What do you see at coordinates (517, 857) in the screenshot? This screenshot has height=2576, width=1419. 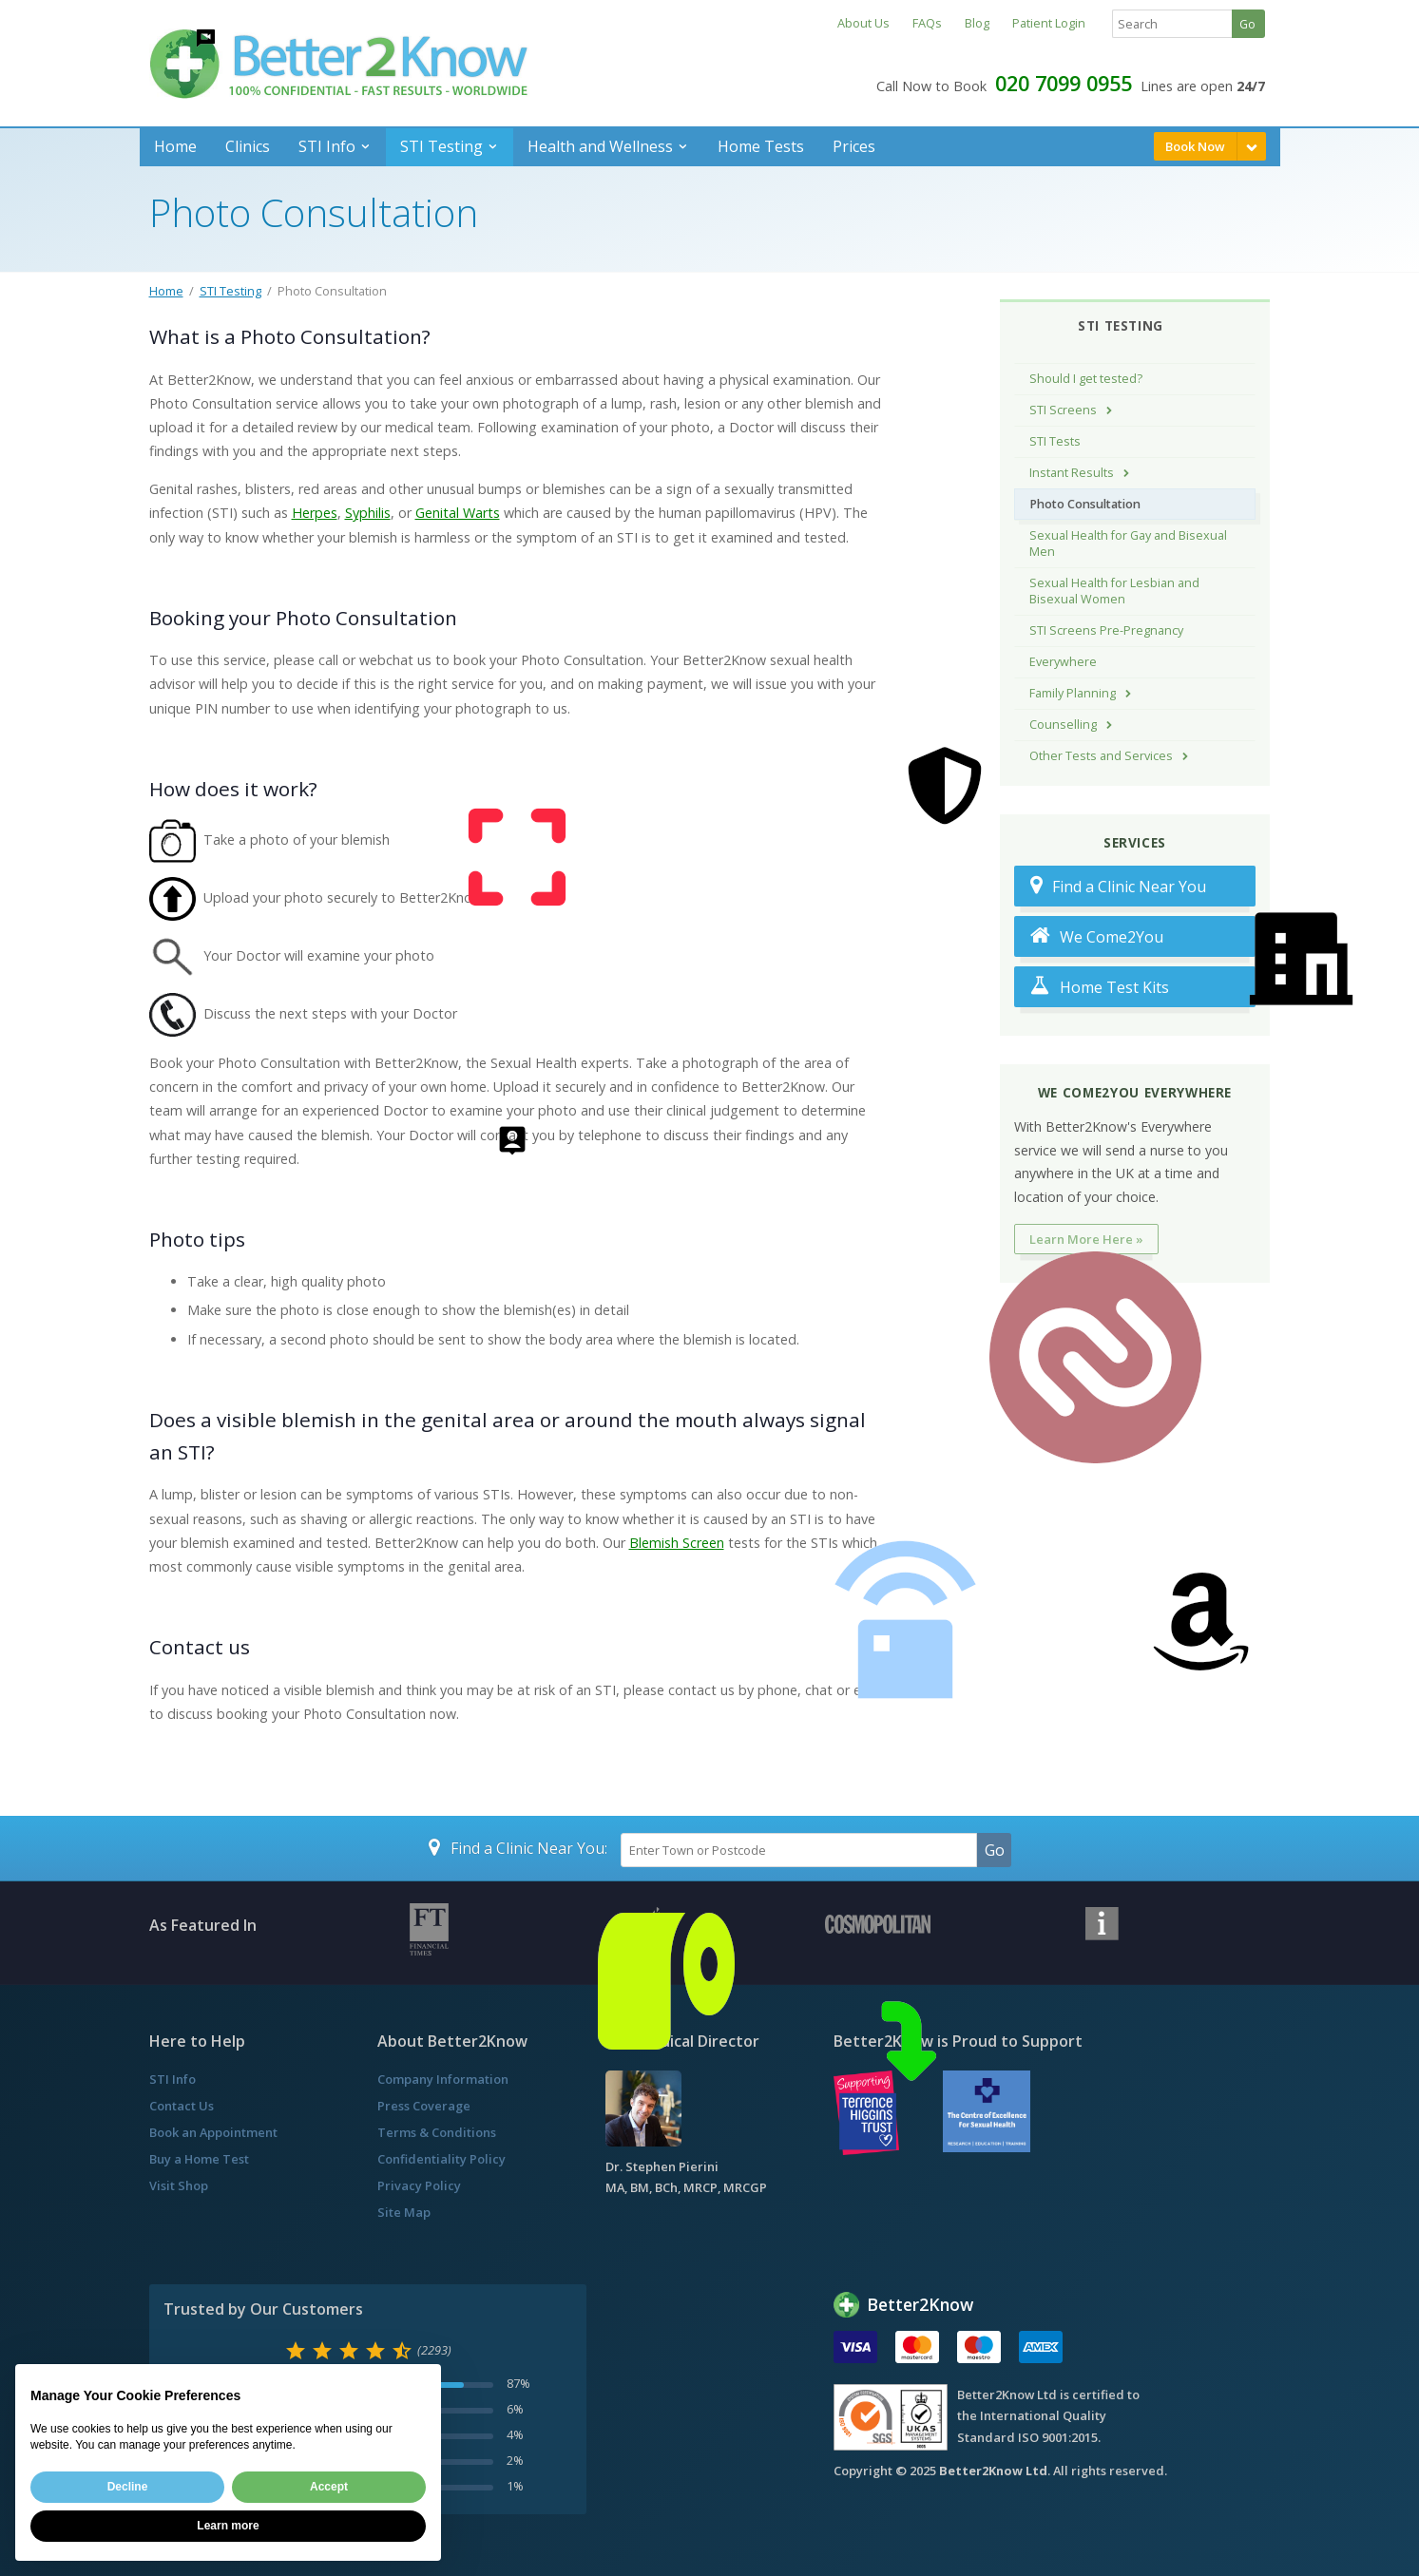 I see `expand to fullscreen mode` at bounding box center [517, 857].